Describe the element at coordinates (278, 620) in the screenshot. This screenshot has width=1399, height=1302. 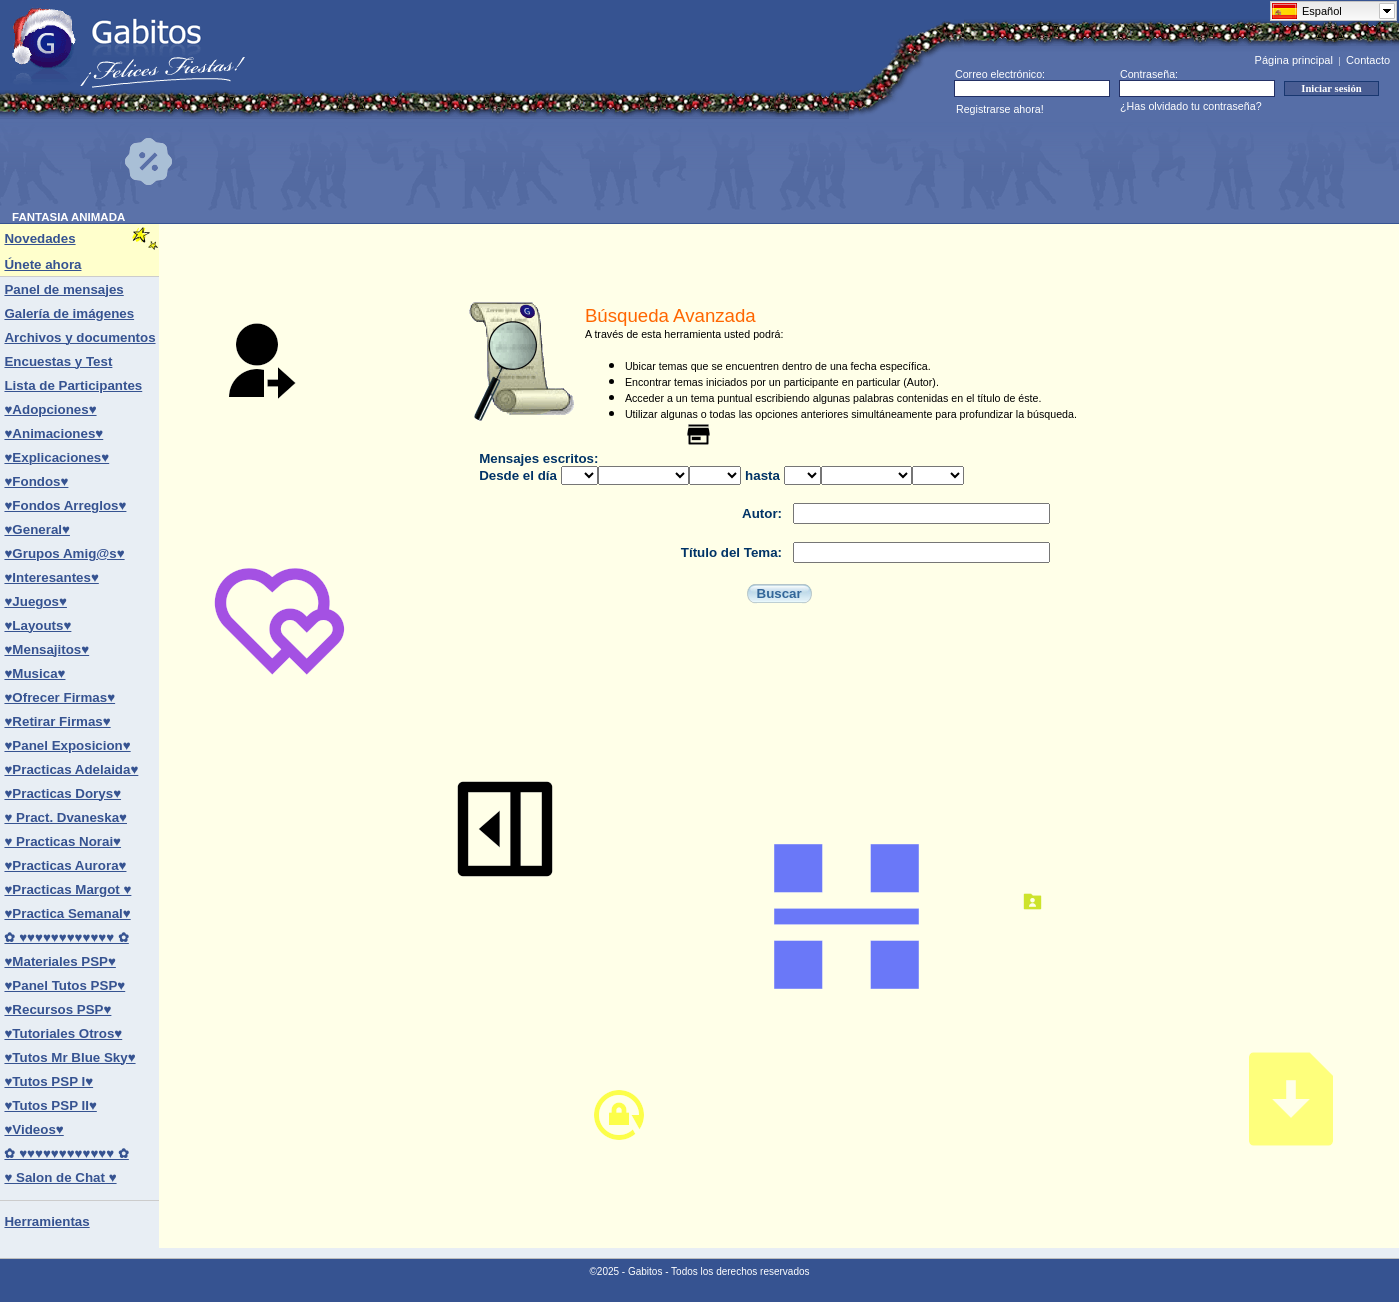
I see `view liked or favorited items` at that location.